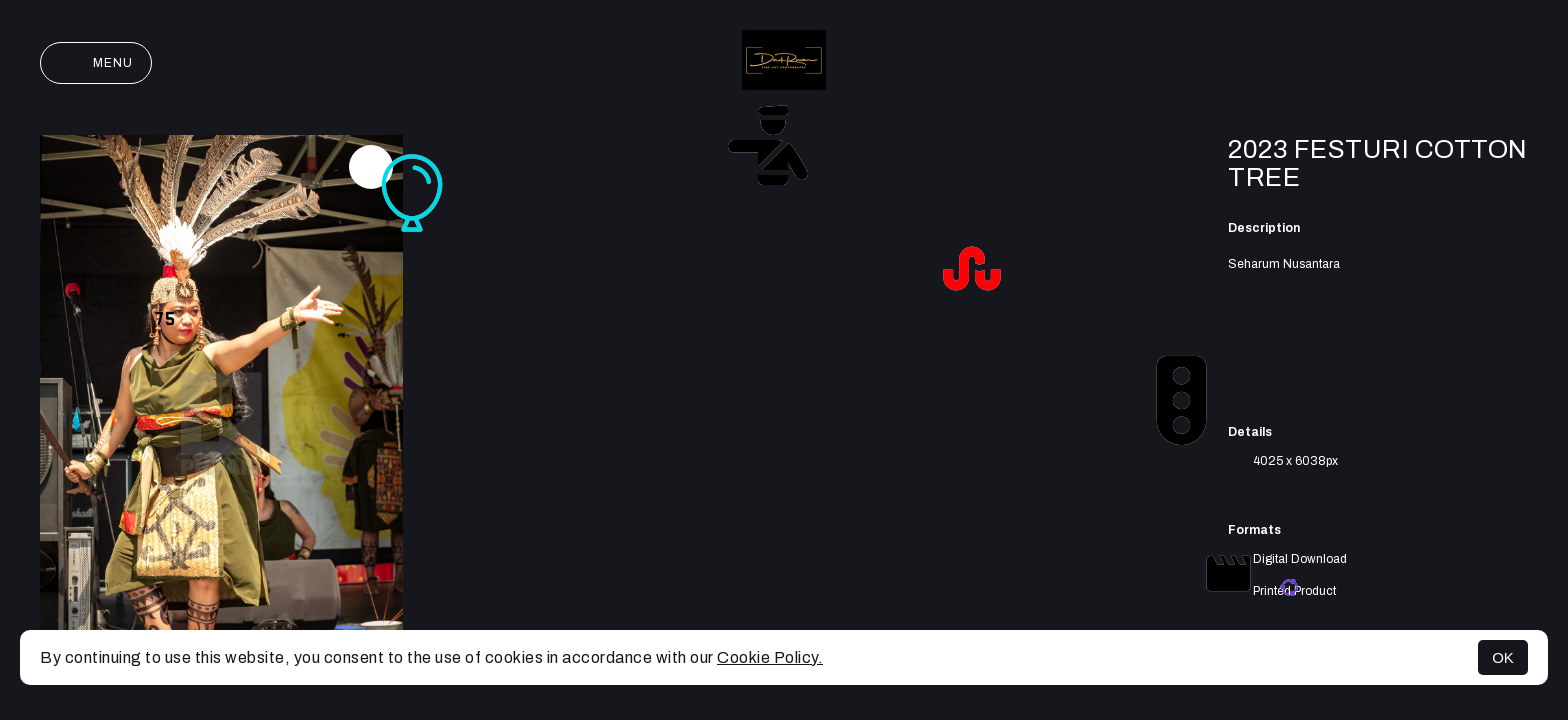  What do you see at coordinates (1289, 587) in the screenshot?
I see `ubuntu operating system logo` at bounding box center [1289, 587].